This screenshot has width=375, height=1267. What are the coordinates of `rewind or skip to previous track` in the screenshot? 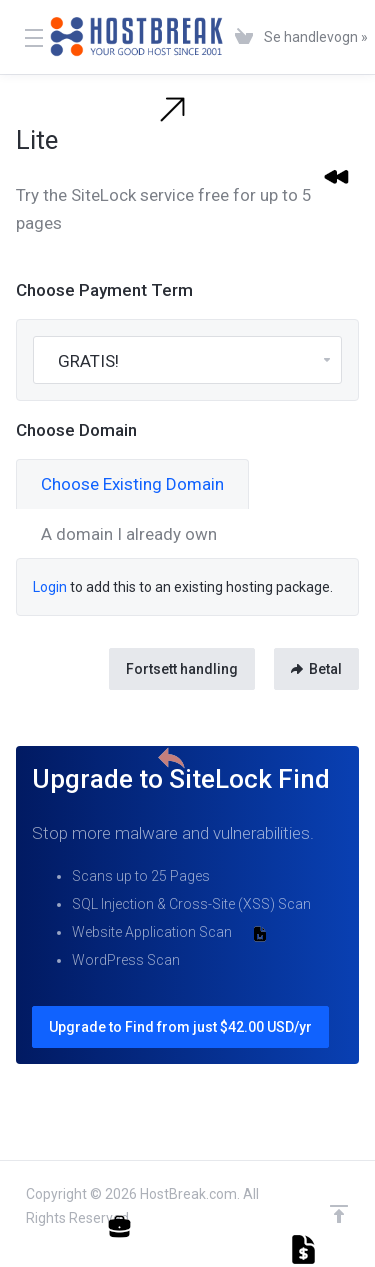 It's located at (337, 176).